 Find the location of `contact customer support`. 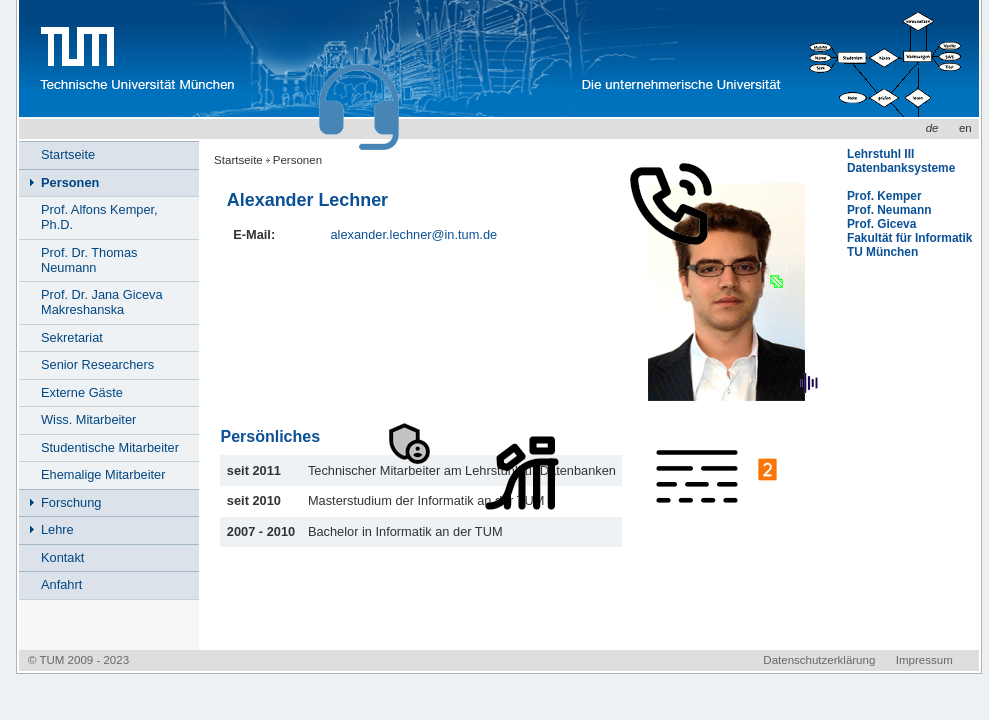

contact customer support is located at coordinates (359, 104).